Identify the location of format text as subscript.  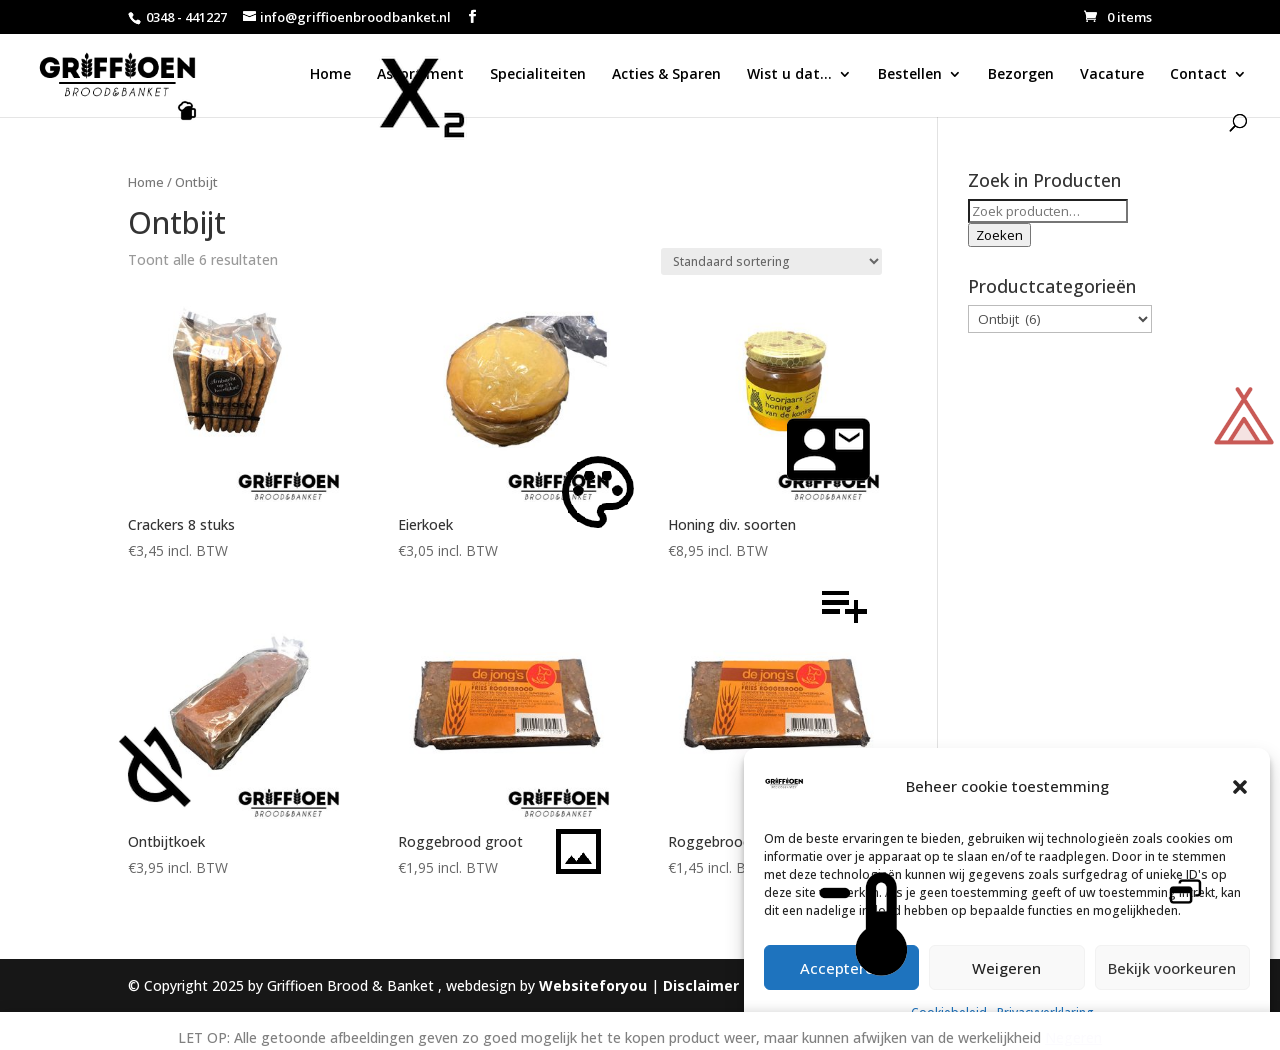
(410, 98).